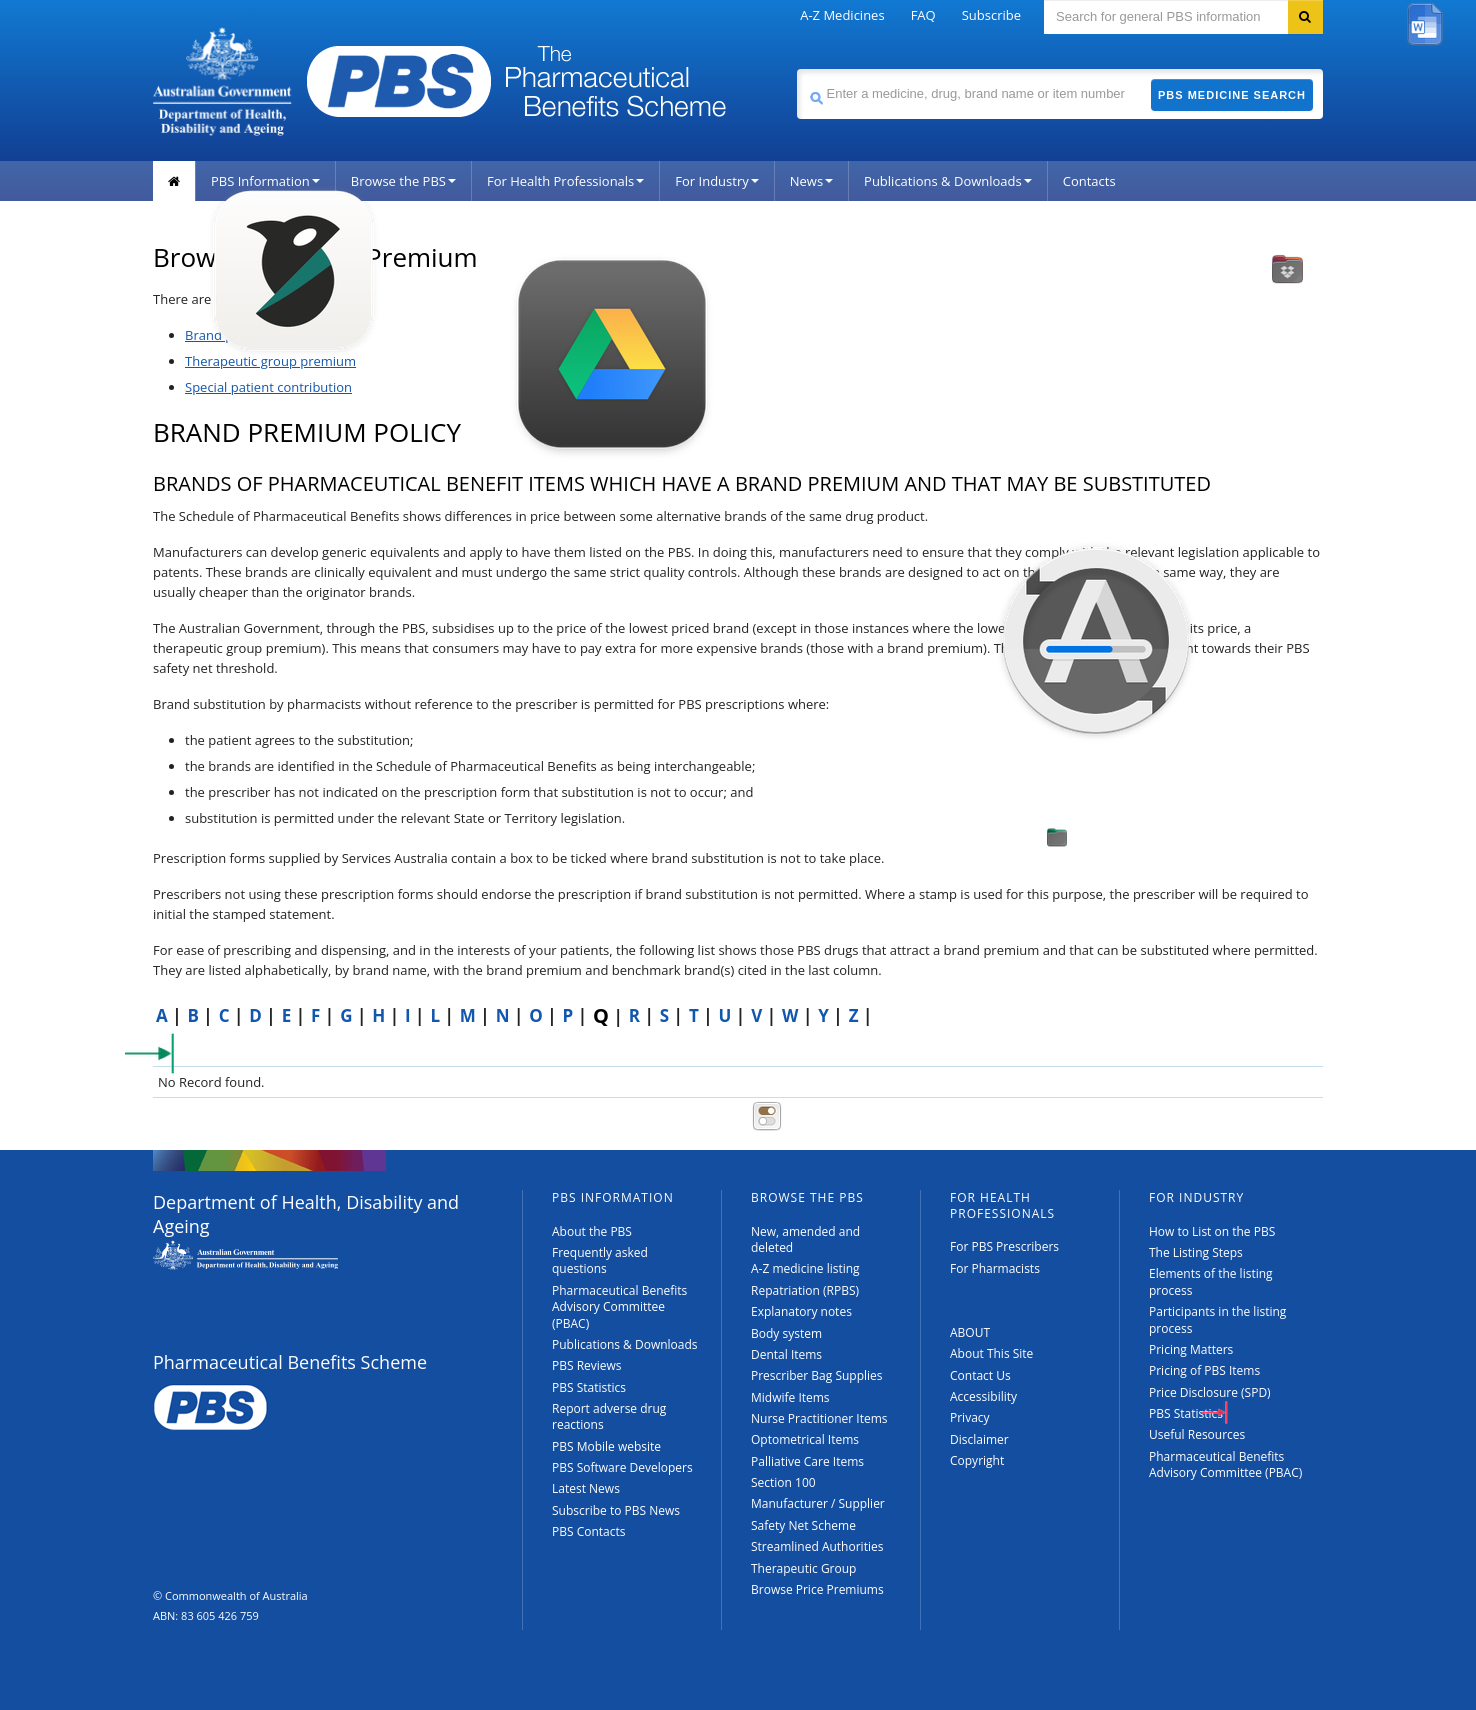  I want to click on open folder to view contents, so click(1057, 837).